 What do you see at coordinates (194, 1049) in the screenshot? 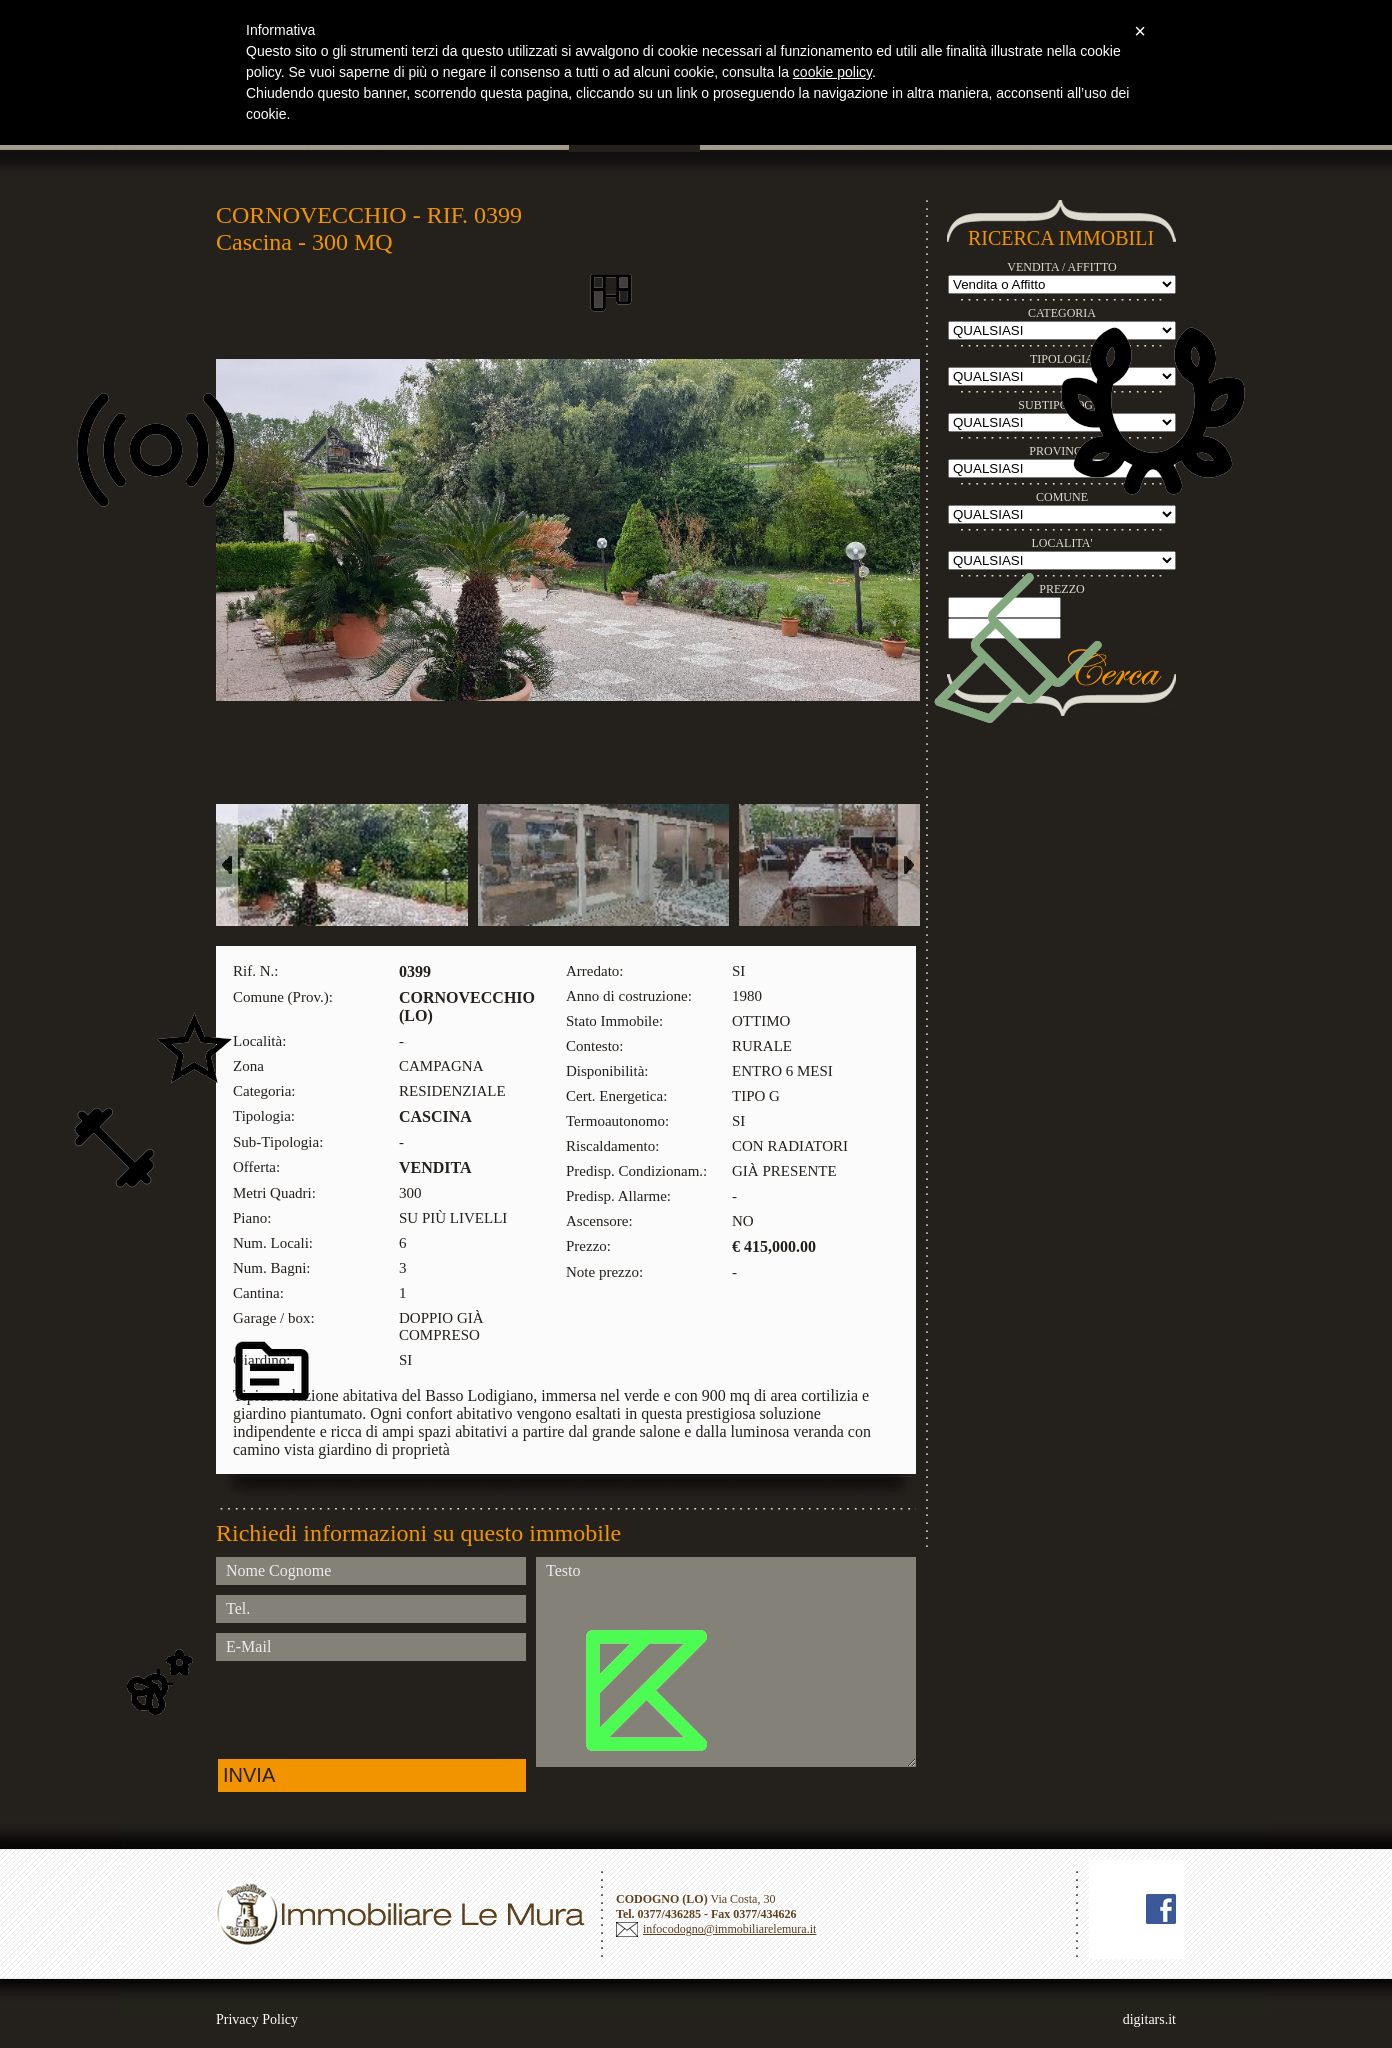
I see `add item to favorites` at bounding box center [194, 1049].